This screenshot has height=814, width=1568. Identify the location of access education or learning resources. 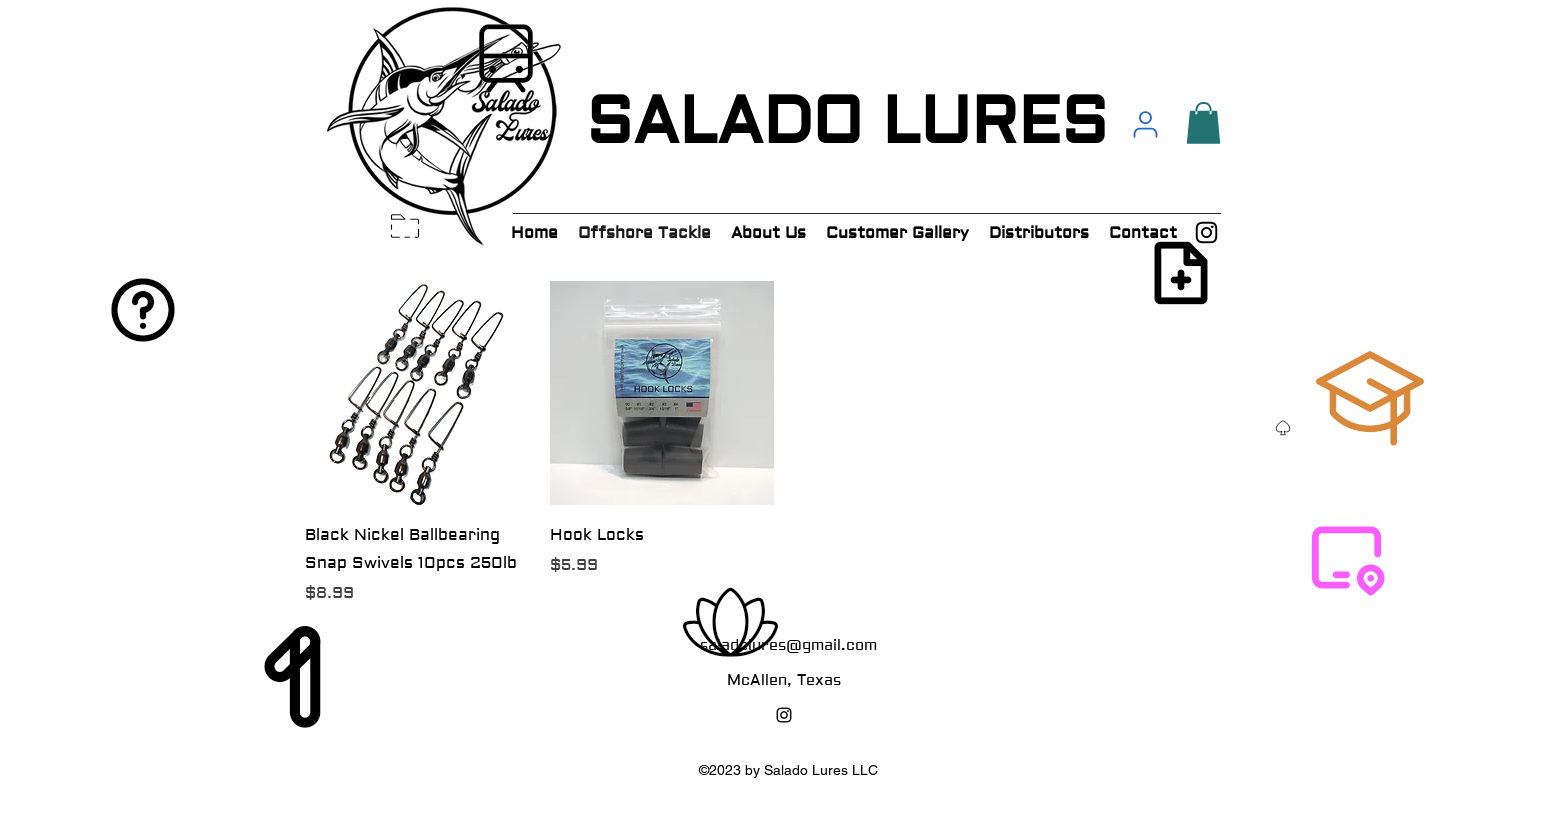
(1370, 395).